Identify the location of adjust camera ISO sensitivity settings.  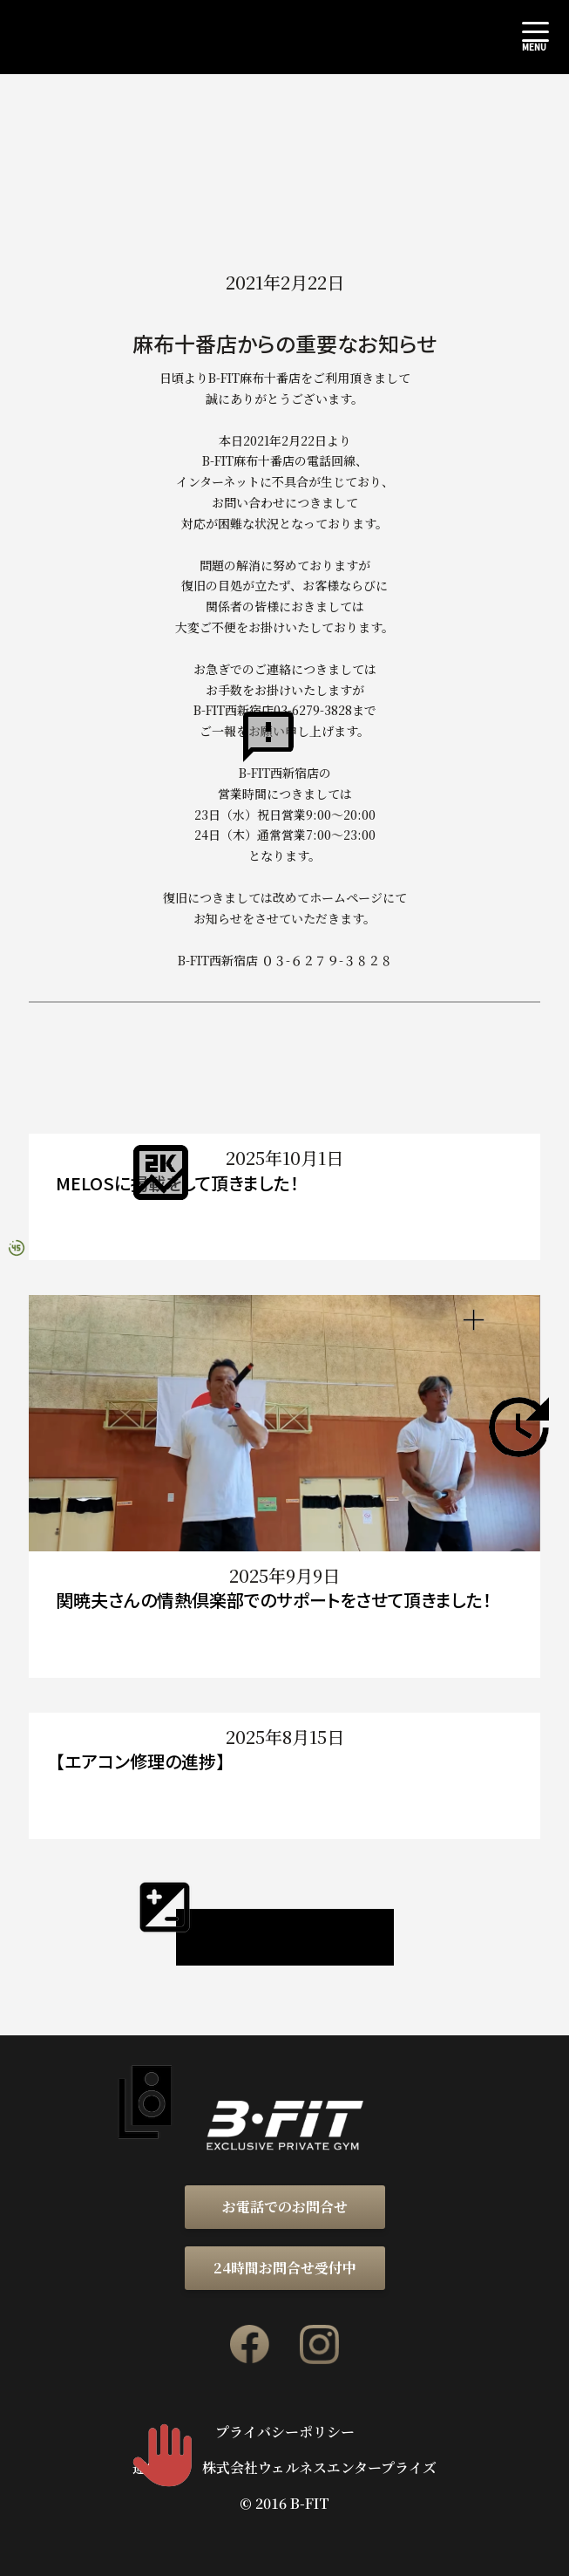
(165, 1907).